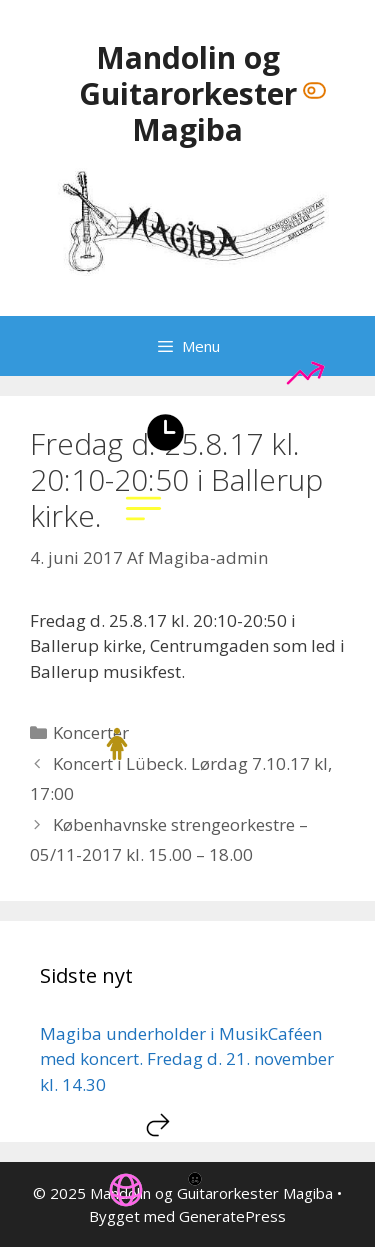 This screenshot has height=1247, width=375. Describe the element at coordinates (117, 744) in the screenshot. I see `women's restroom indicator` at that location.